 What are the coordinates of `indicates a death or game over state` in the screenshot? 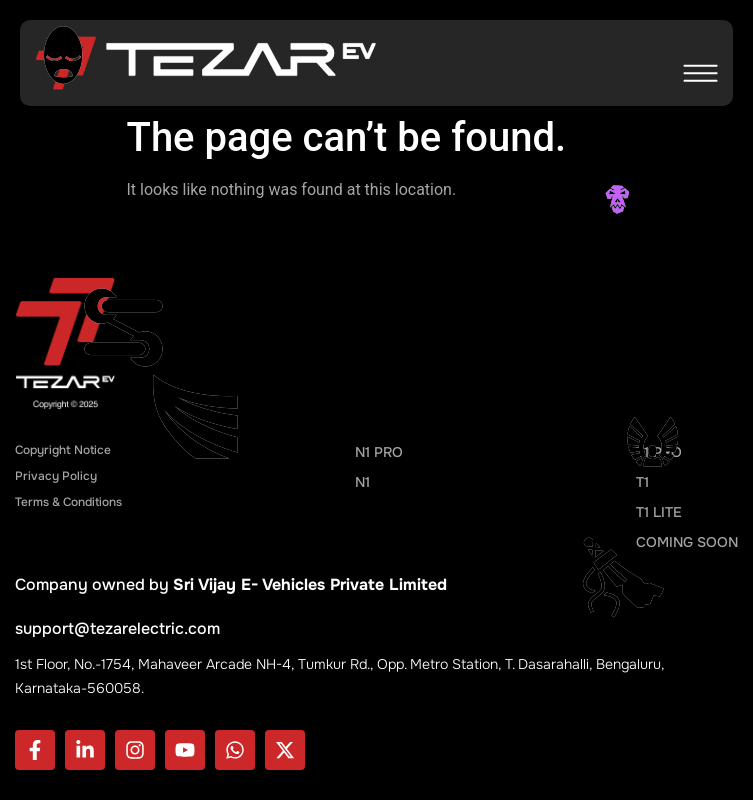 It's located at (617, 199).